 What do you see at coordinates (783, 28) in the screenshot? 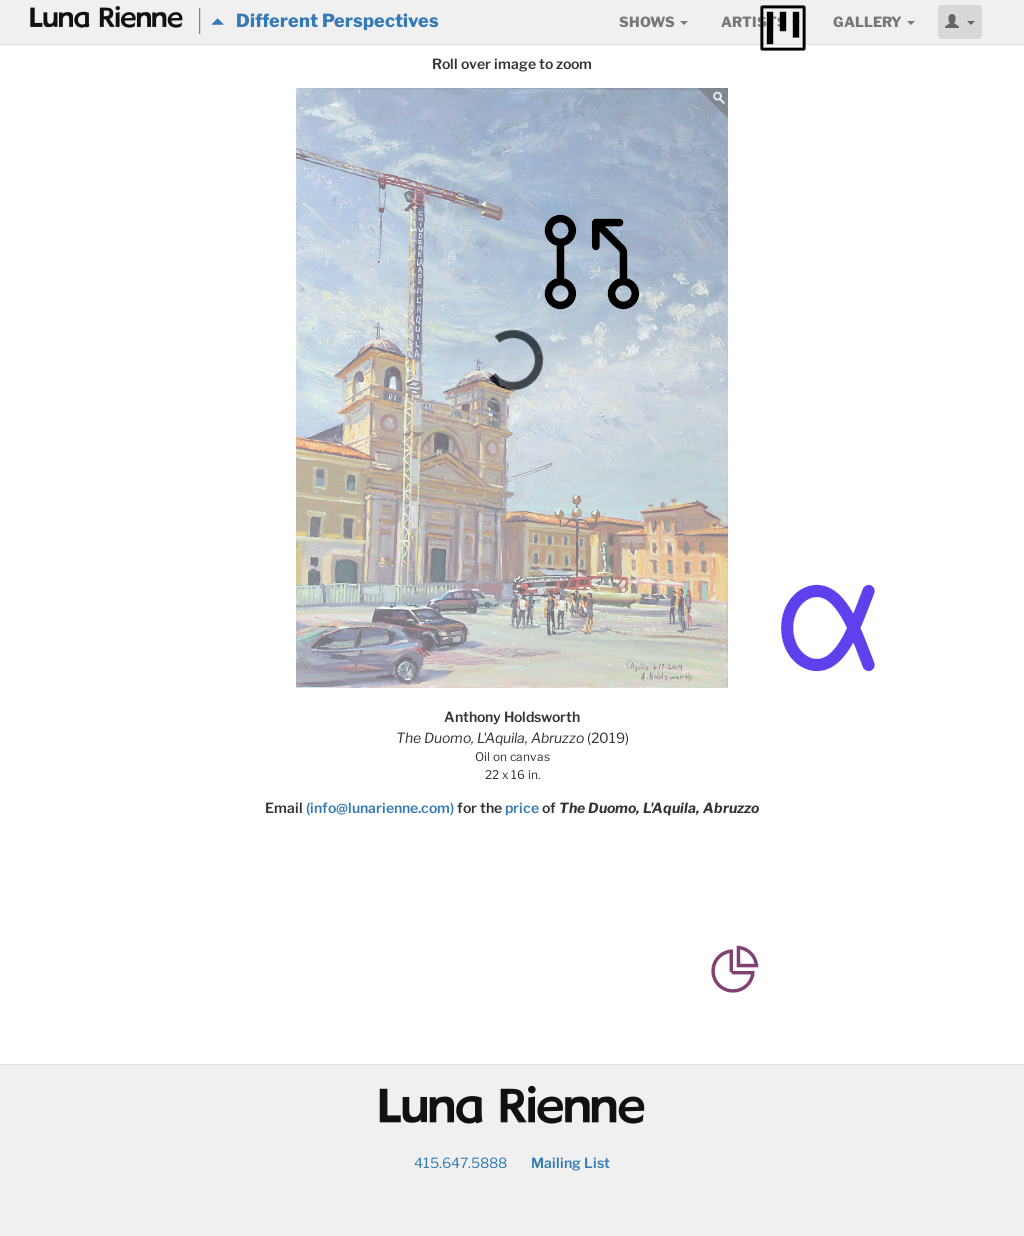
I see `open project panel` at bounding box center [783, 28].